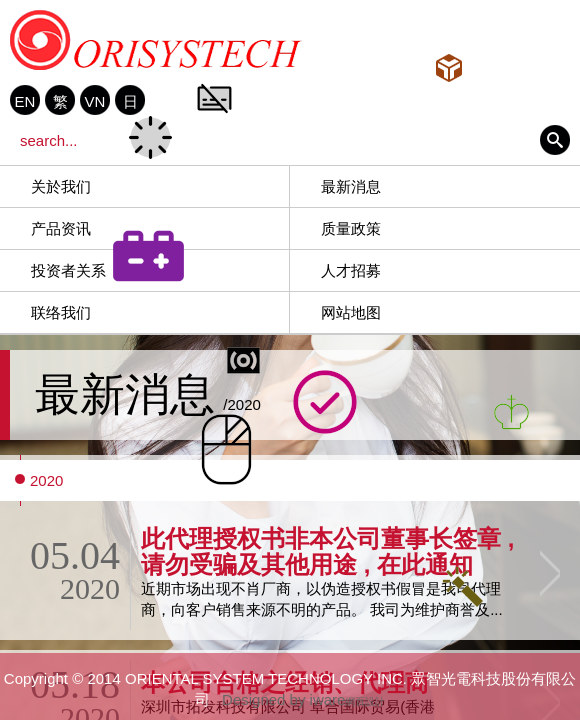 The height and width of the screenshot is (720, 580). I want to click on indicates a completed or successful action, so click(325, 402).